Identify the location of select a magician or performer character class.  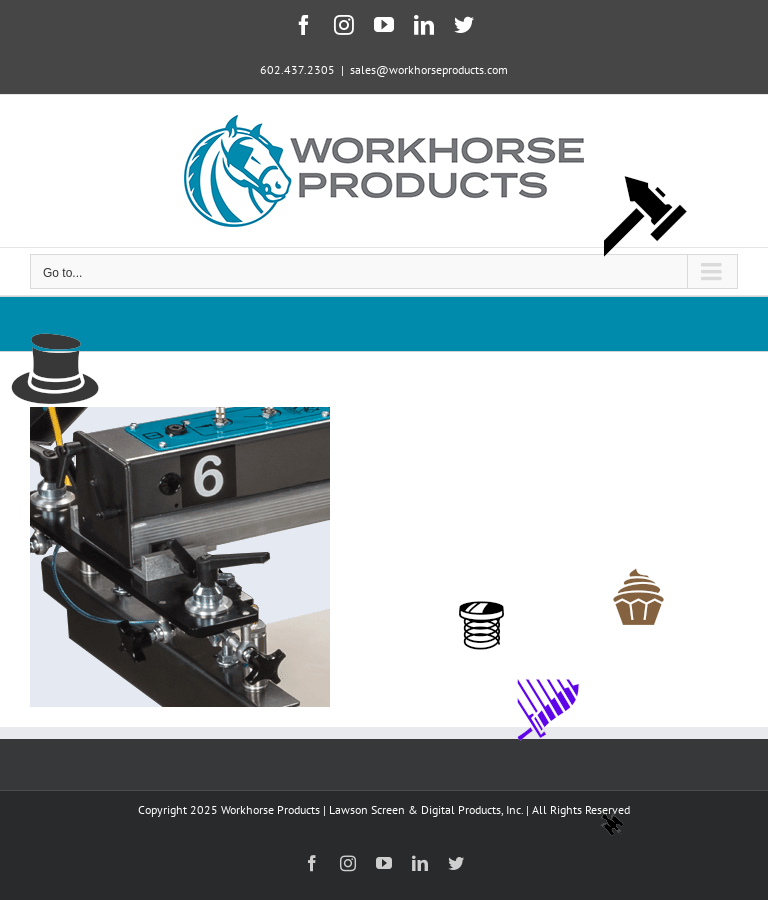
(55, 370).